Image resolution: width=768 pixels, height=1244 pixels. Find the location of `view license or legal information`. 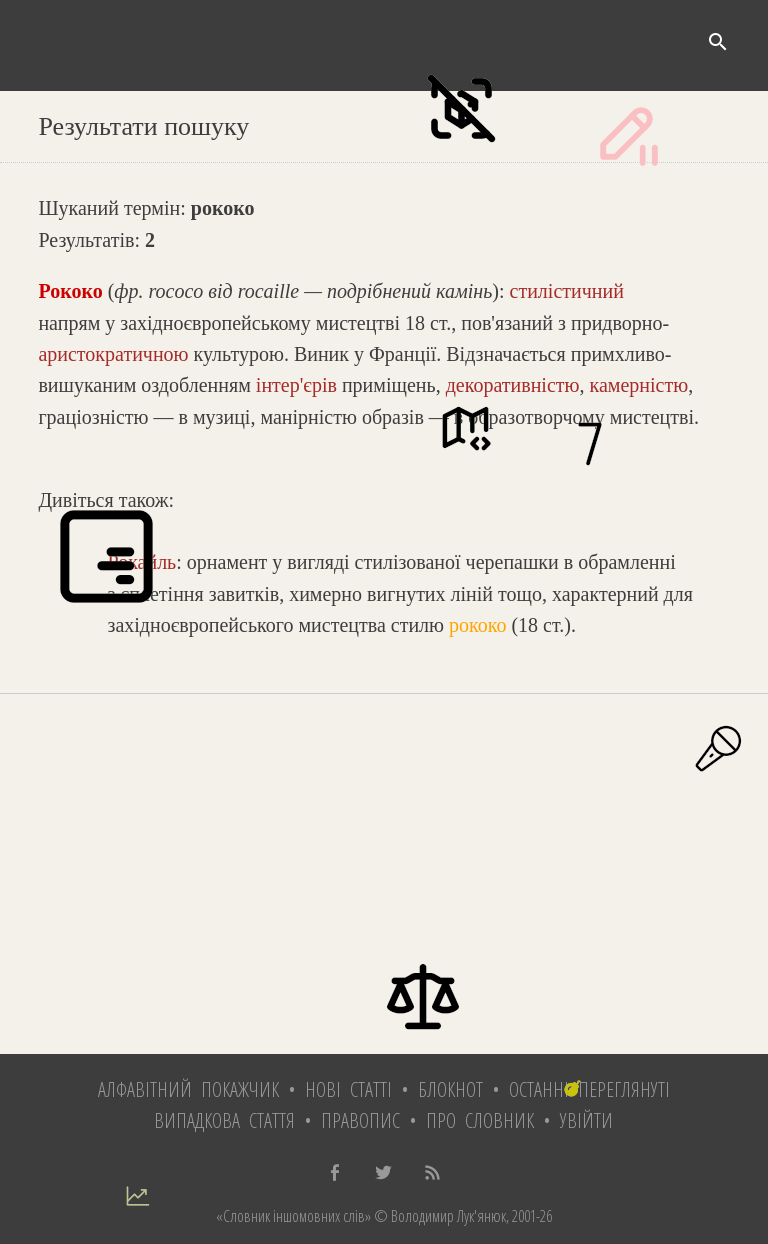

view license or legal information is located at coordinates (423, 1000).